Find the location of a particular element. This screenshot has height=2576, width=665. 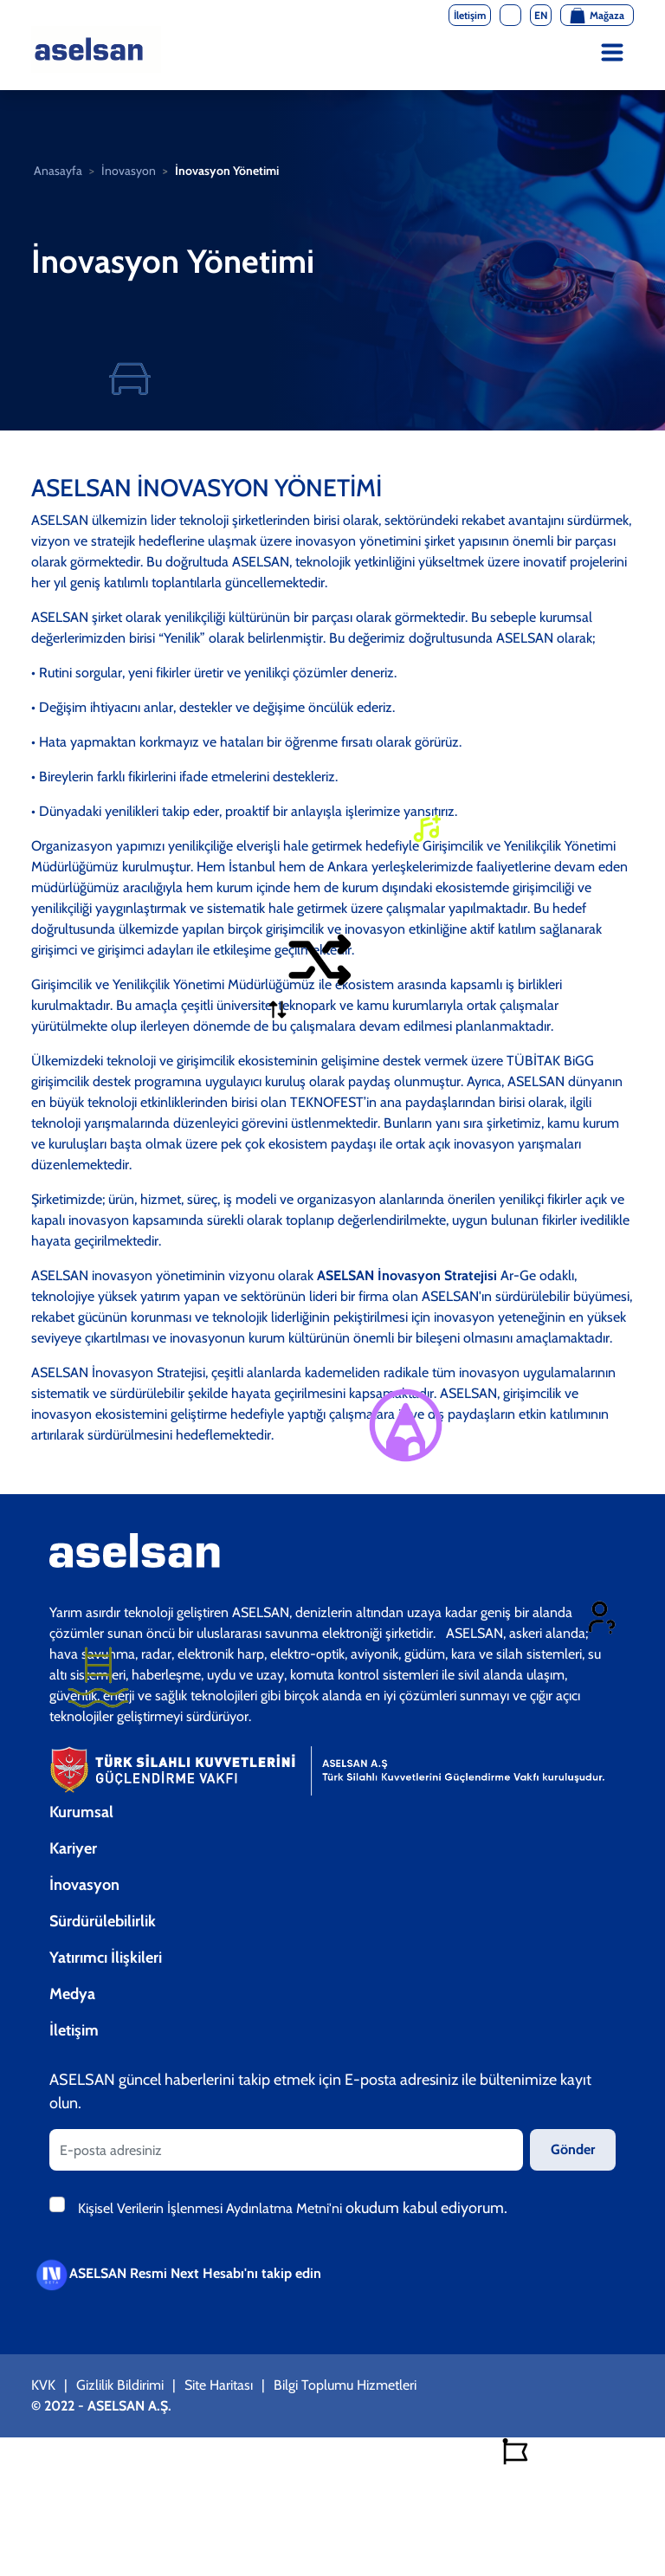

access vehicle or car-related features is located at coordinates (130, 379).